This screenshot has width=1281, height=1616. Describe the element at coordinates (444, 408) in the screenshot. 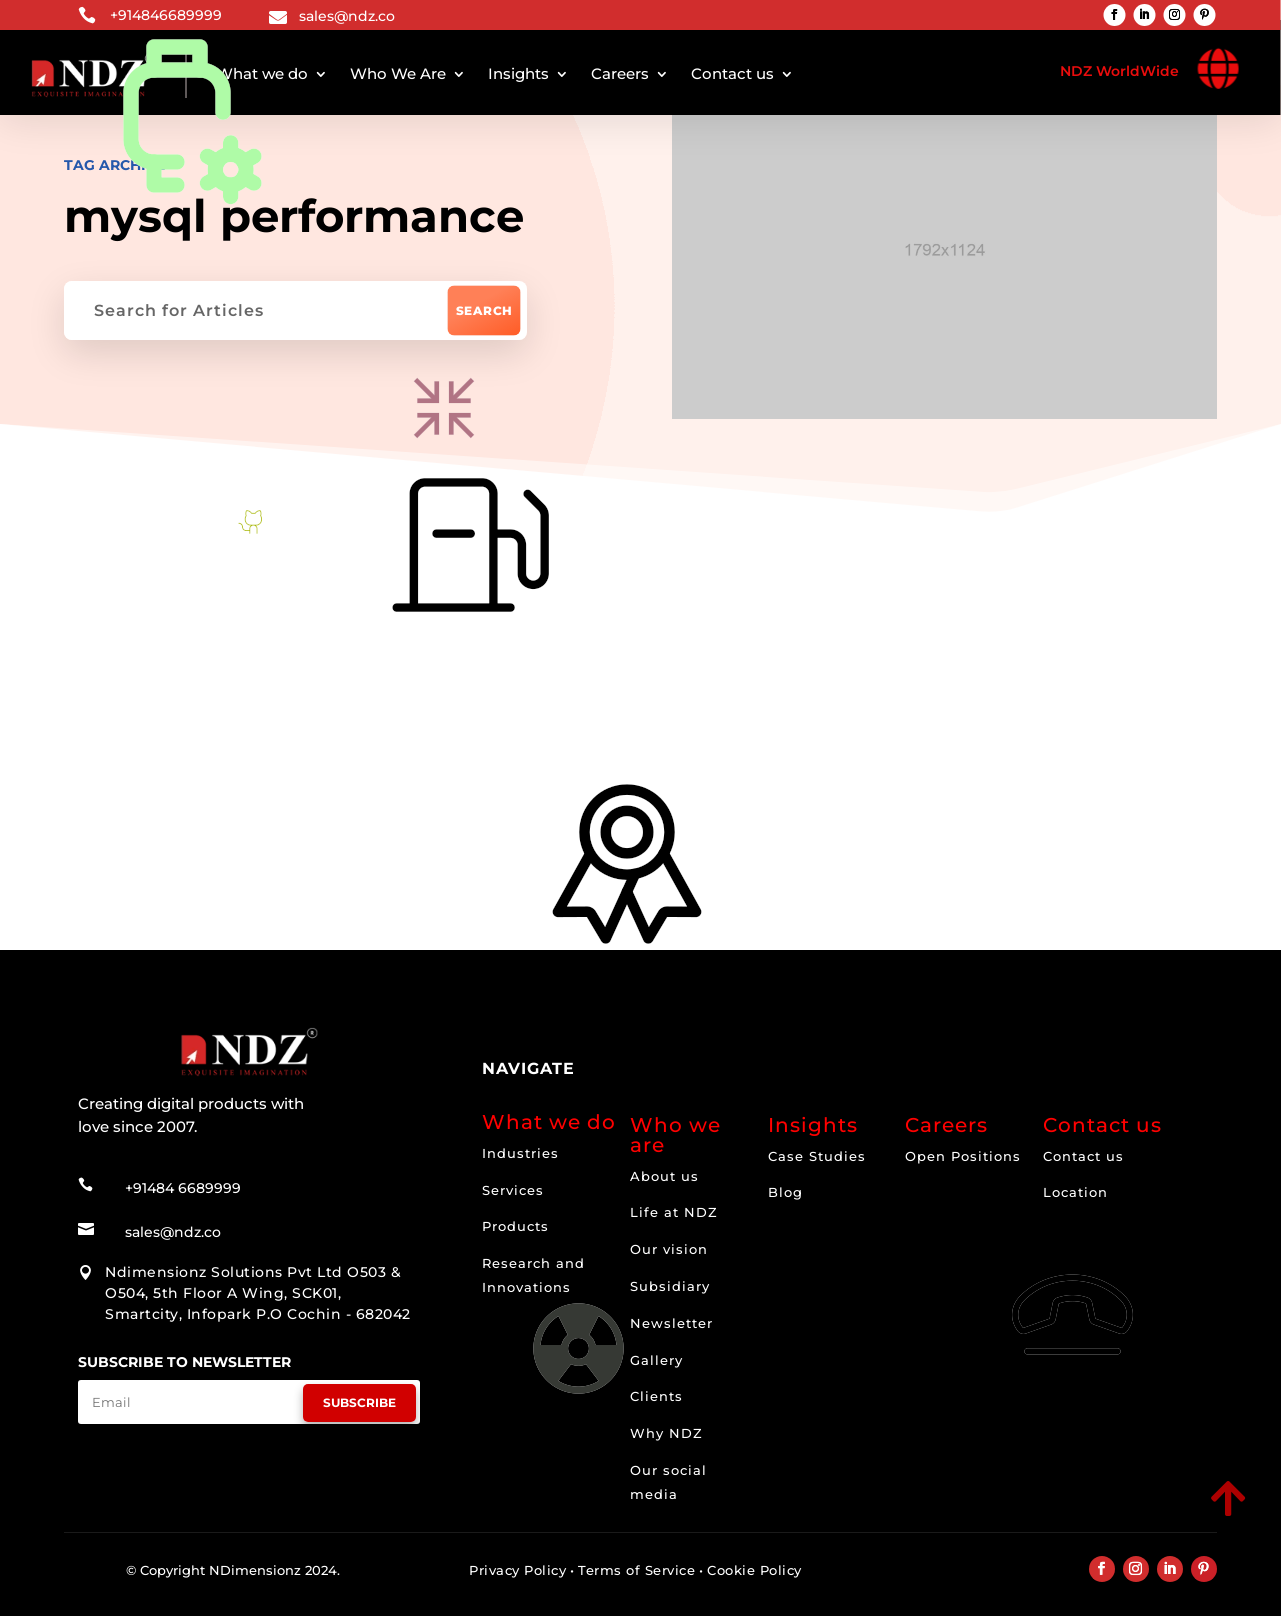

I see `exit fullscreen mode` at that location.